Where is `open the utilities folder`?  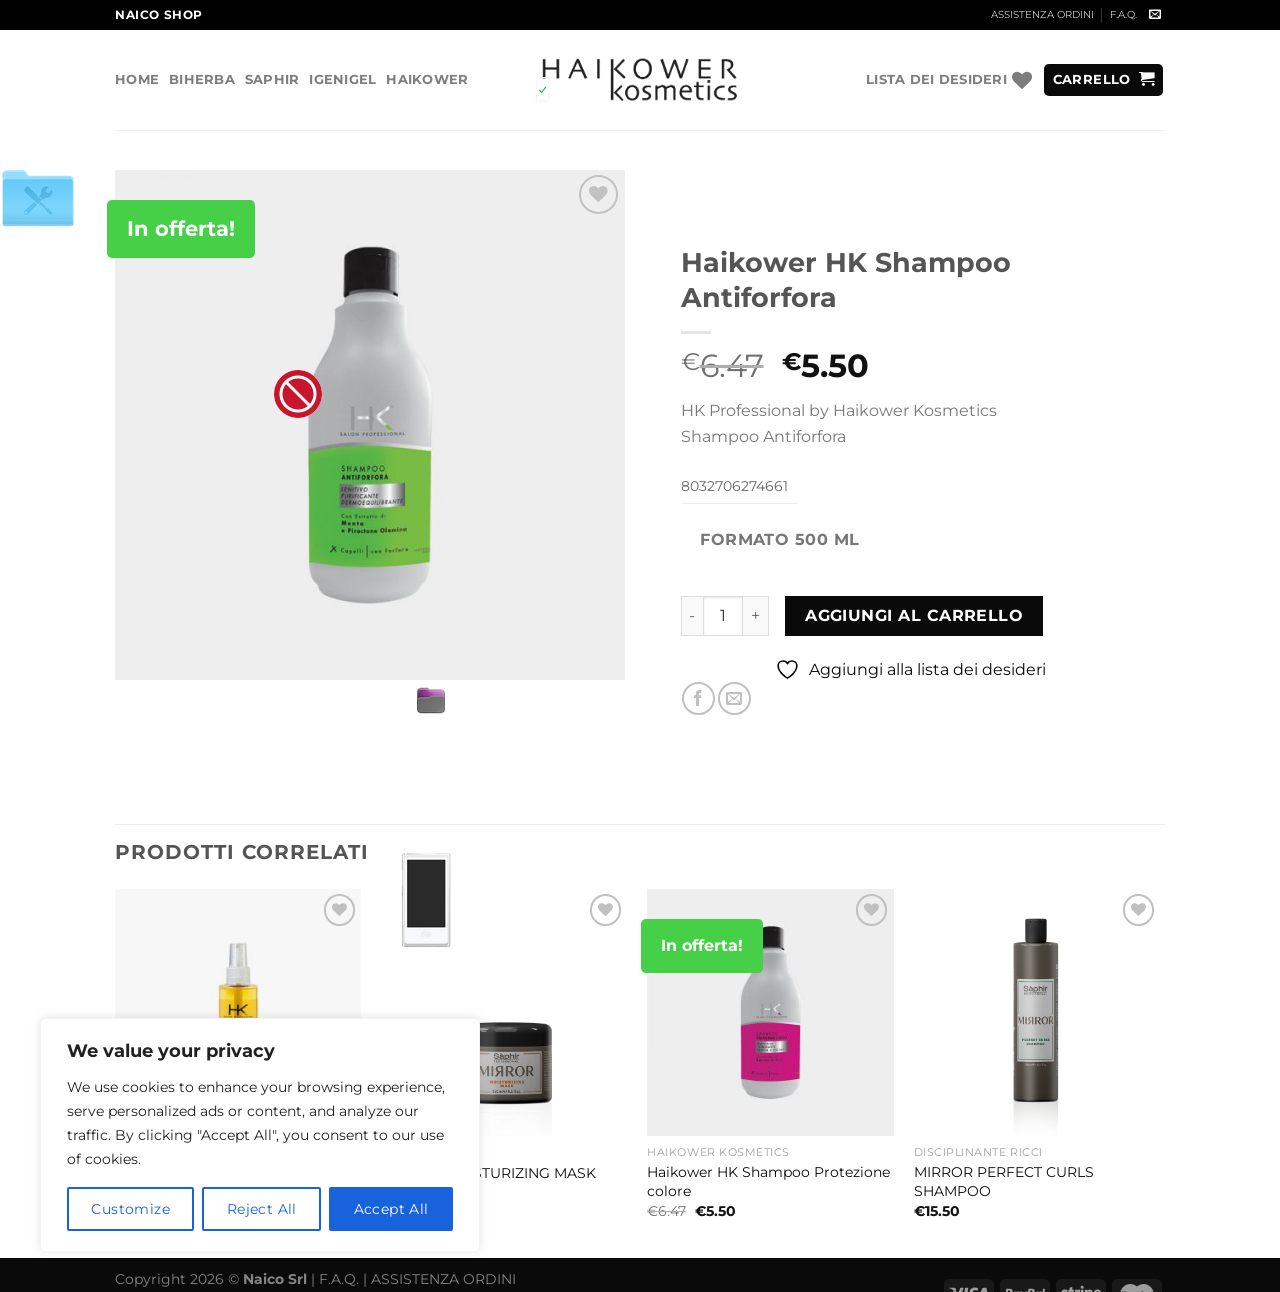 open the utilities folder is located at coordinates (38, 198).